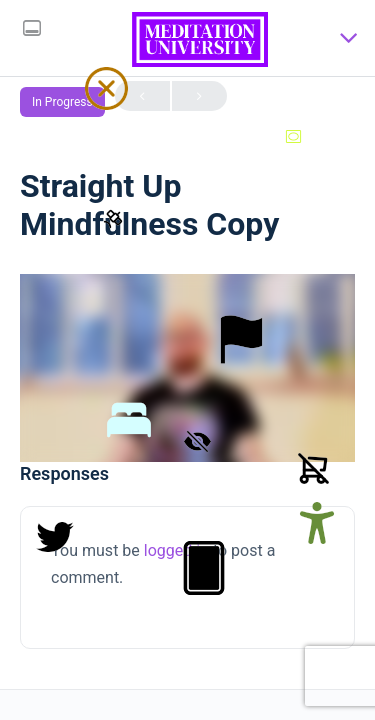 This screenshot has height=720, width=375. What do you see at coordinates (293, 136) in the screenshot?
I see `apply vignette effect to photo` at bounding box center [293, 136].